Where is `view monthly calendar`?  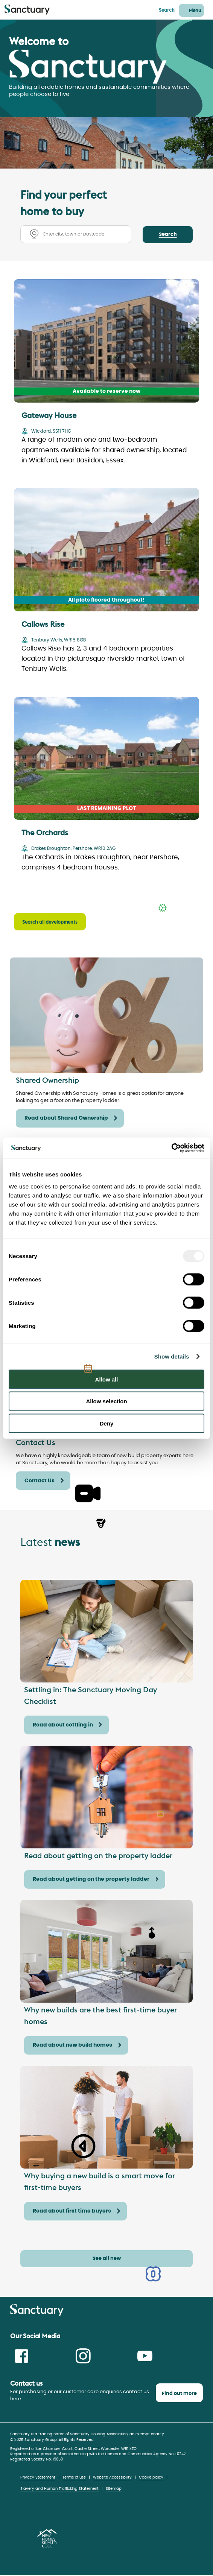
view monthly calendar is located at coordinates (88, 1368).